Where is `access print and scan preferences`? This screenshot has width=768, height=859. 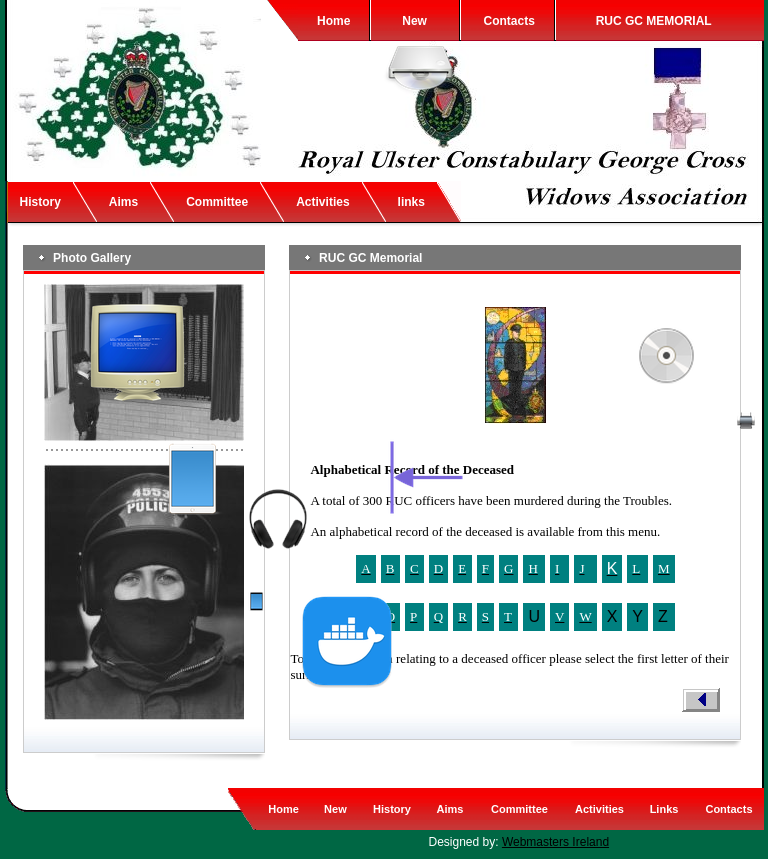 access print and scan preferences is located at coordinates (746, 420).